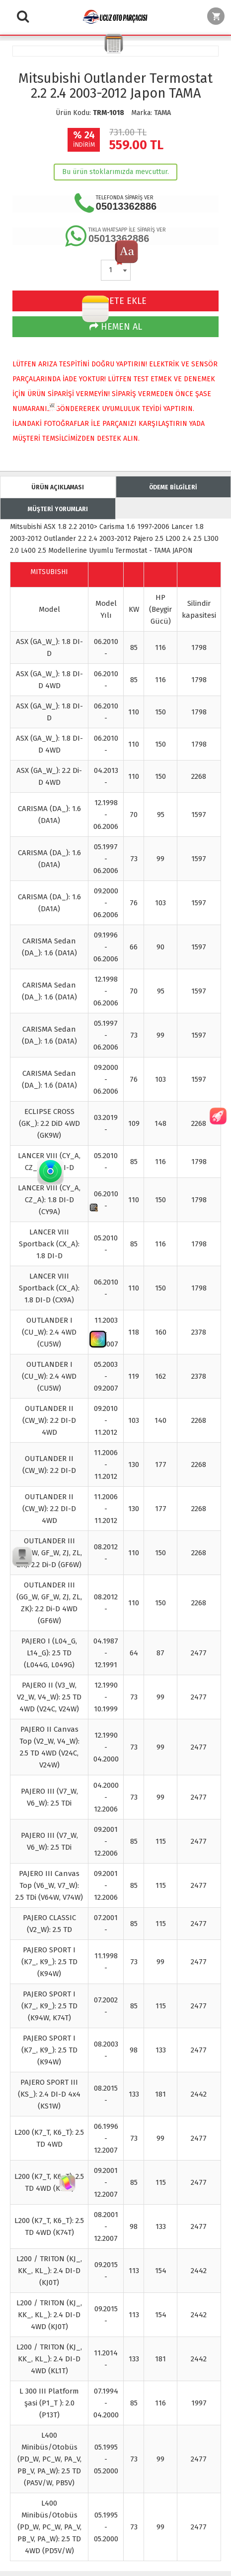 The width and height of the screenshot is (231, 2576). Describe the element at coordinates (126, 251) in the screenshot. I see `open the dictionary app` at that location.